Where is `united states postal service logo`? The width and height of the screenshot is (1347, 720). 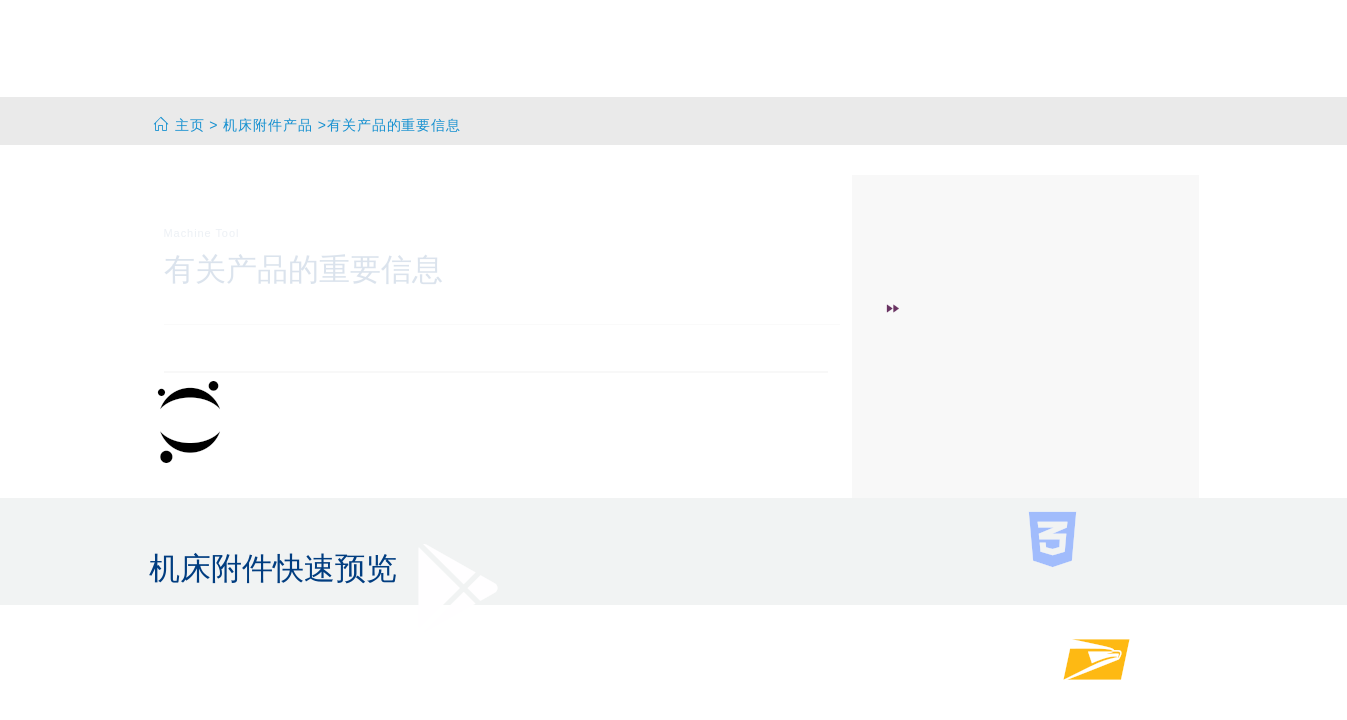 united states postal service logo is located at coordinates (1096, 659).